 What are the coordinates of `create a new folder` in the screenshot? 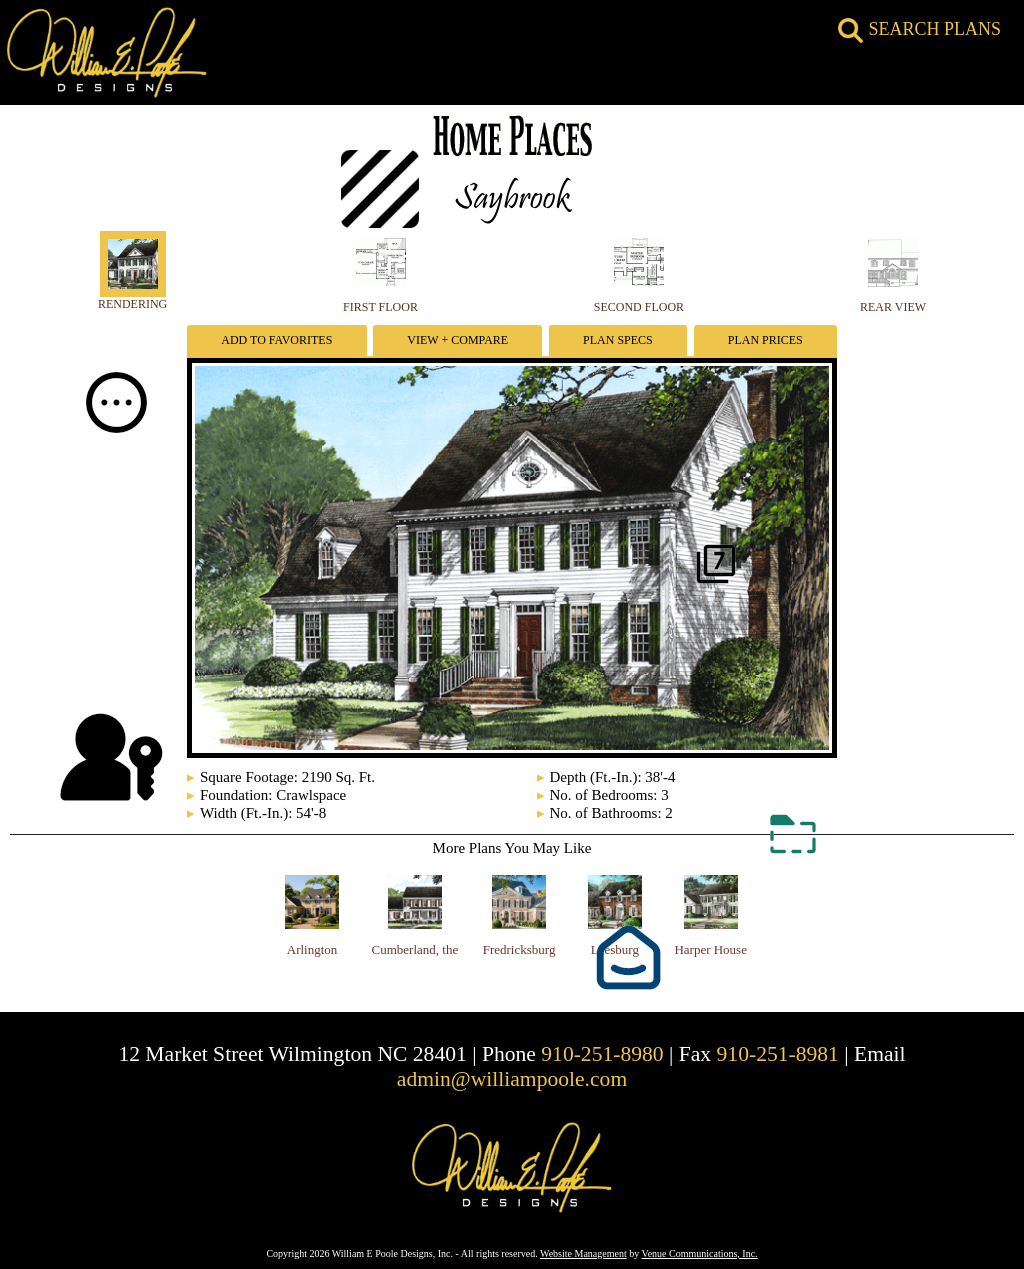 It's located at (793, 834).